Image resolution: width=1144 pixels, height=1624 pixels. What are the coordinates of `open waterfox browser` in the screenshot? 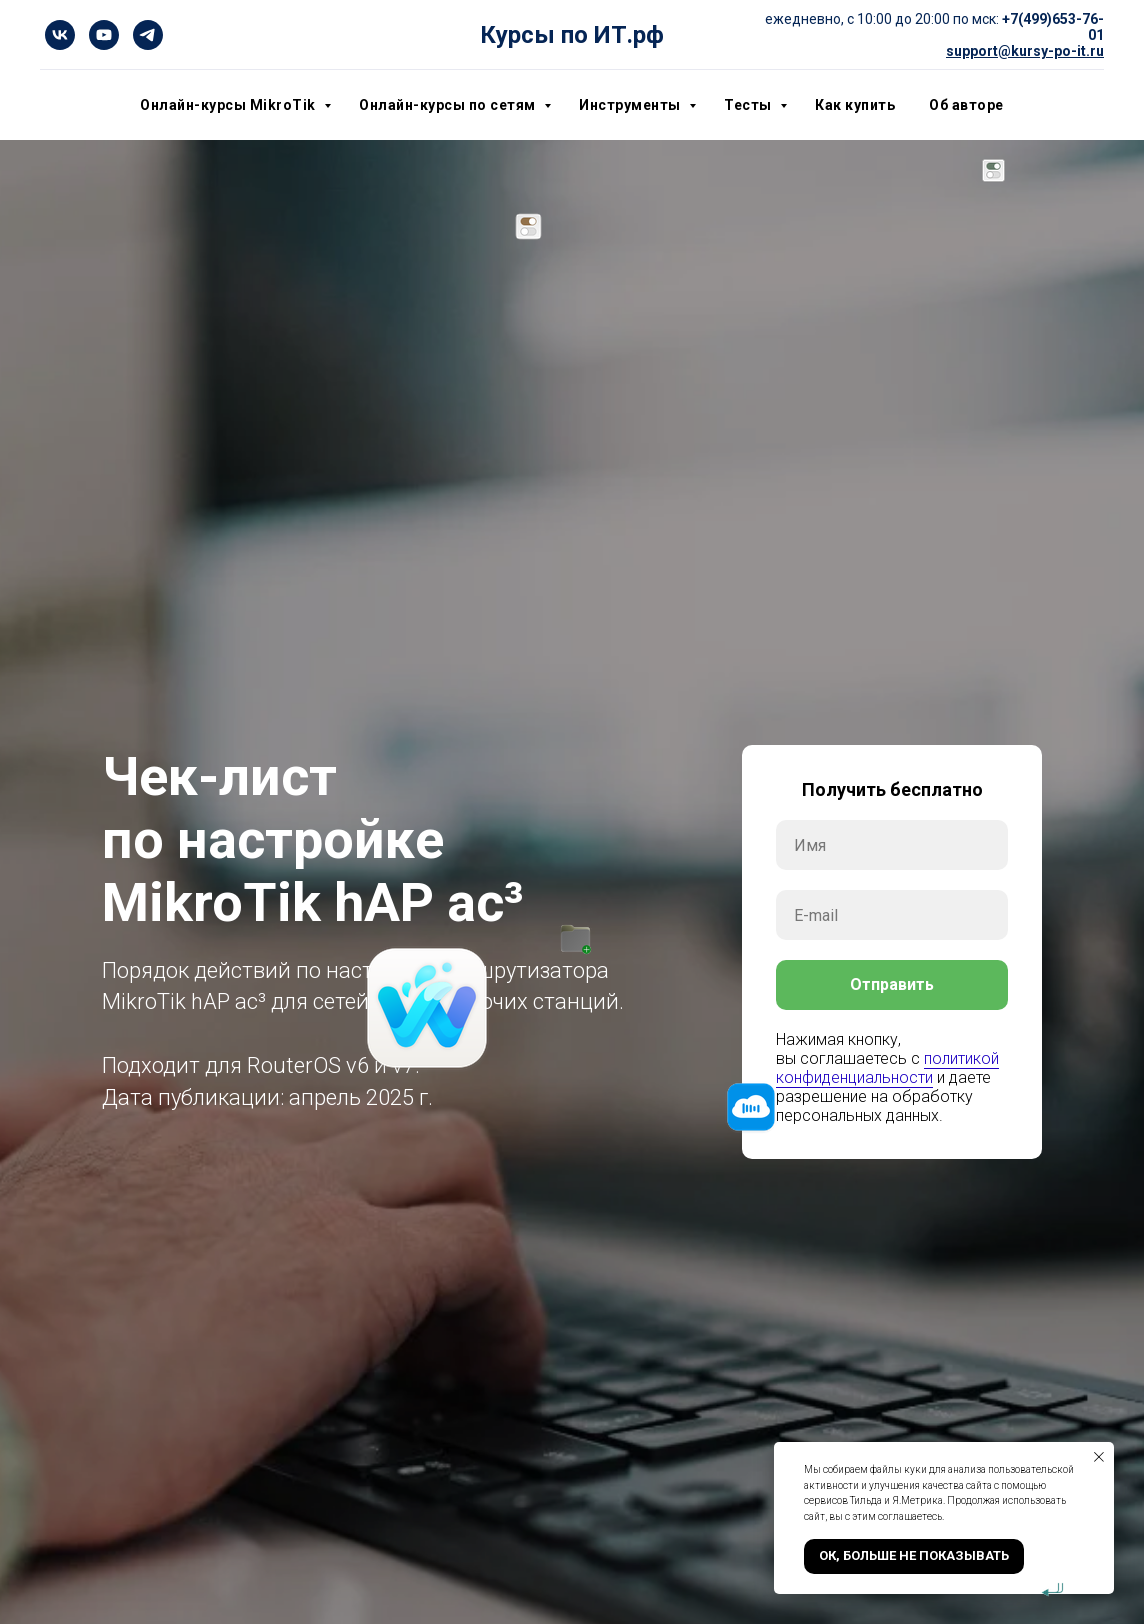 It's located at (427, 1008).